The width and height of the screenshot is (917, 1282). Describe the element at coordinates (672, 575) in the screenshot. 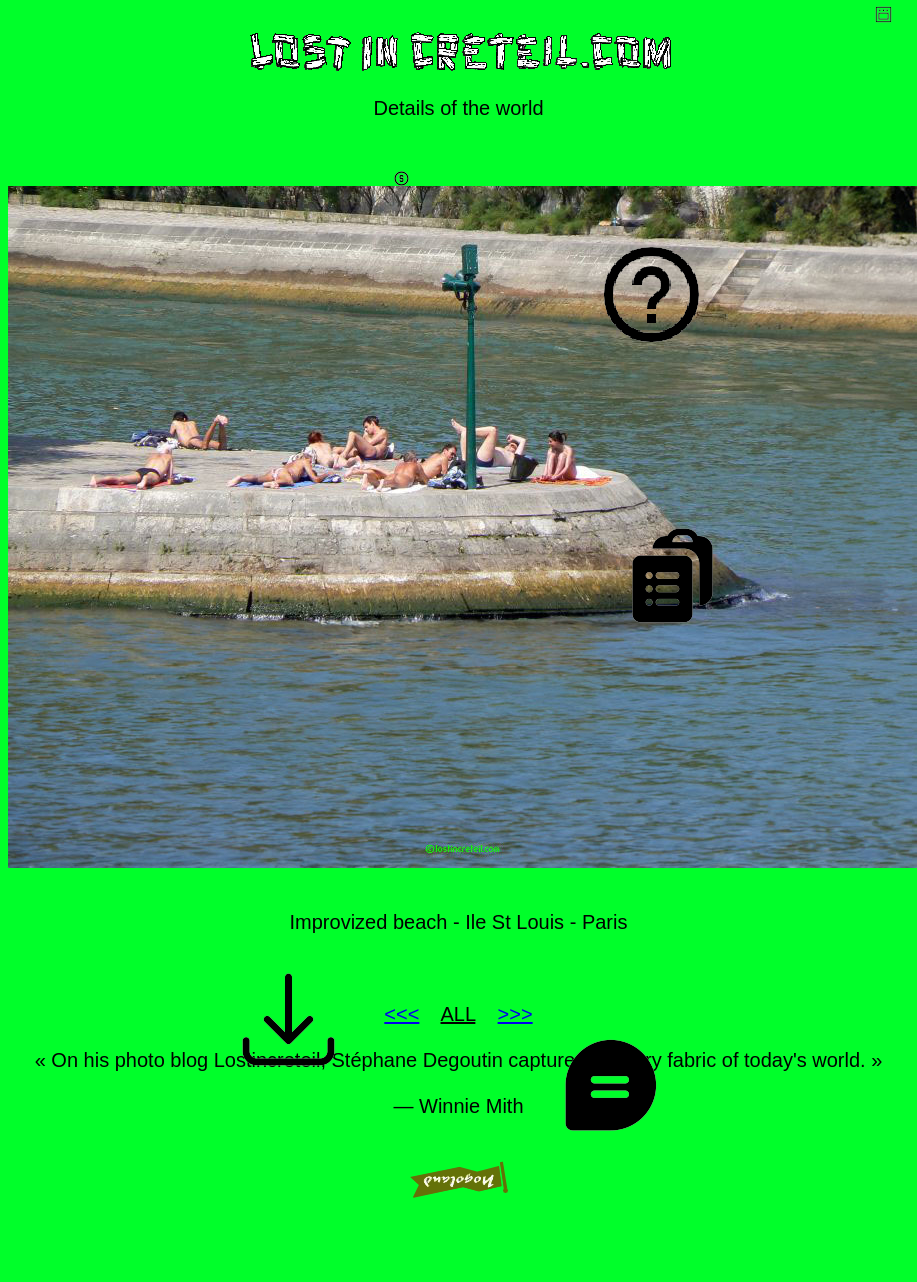

I see `view clipboard with list items` at that location.